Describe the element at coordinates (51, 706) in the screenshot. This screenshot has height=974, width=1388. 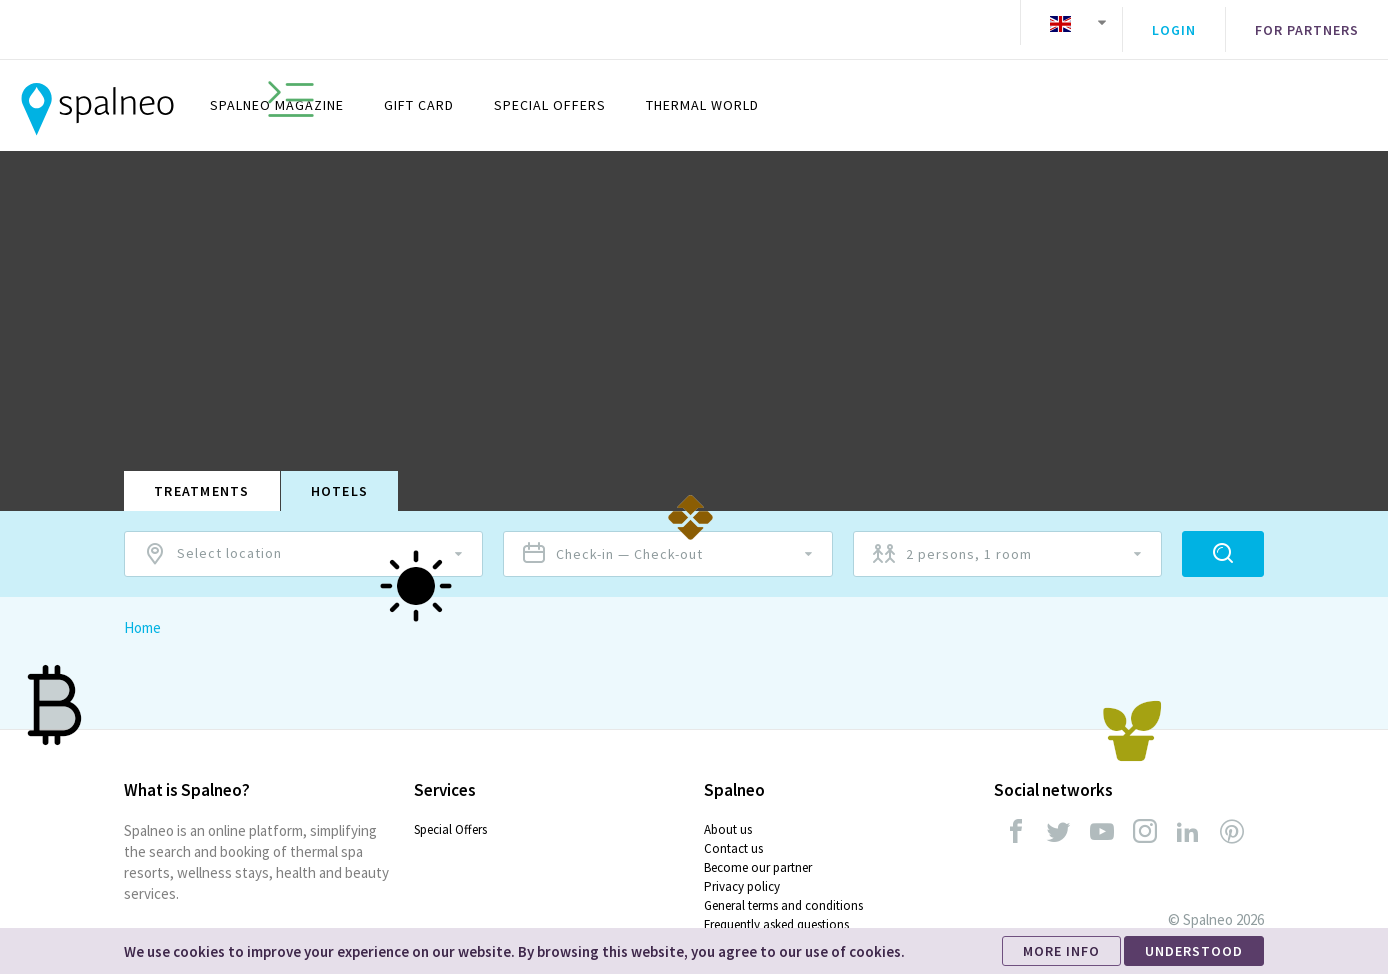
I see `view bitcoin balance or wallet` at that location.